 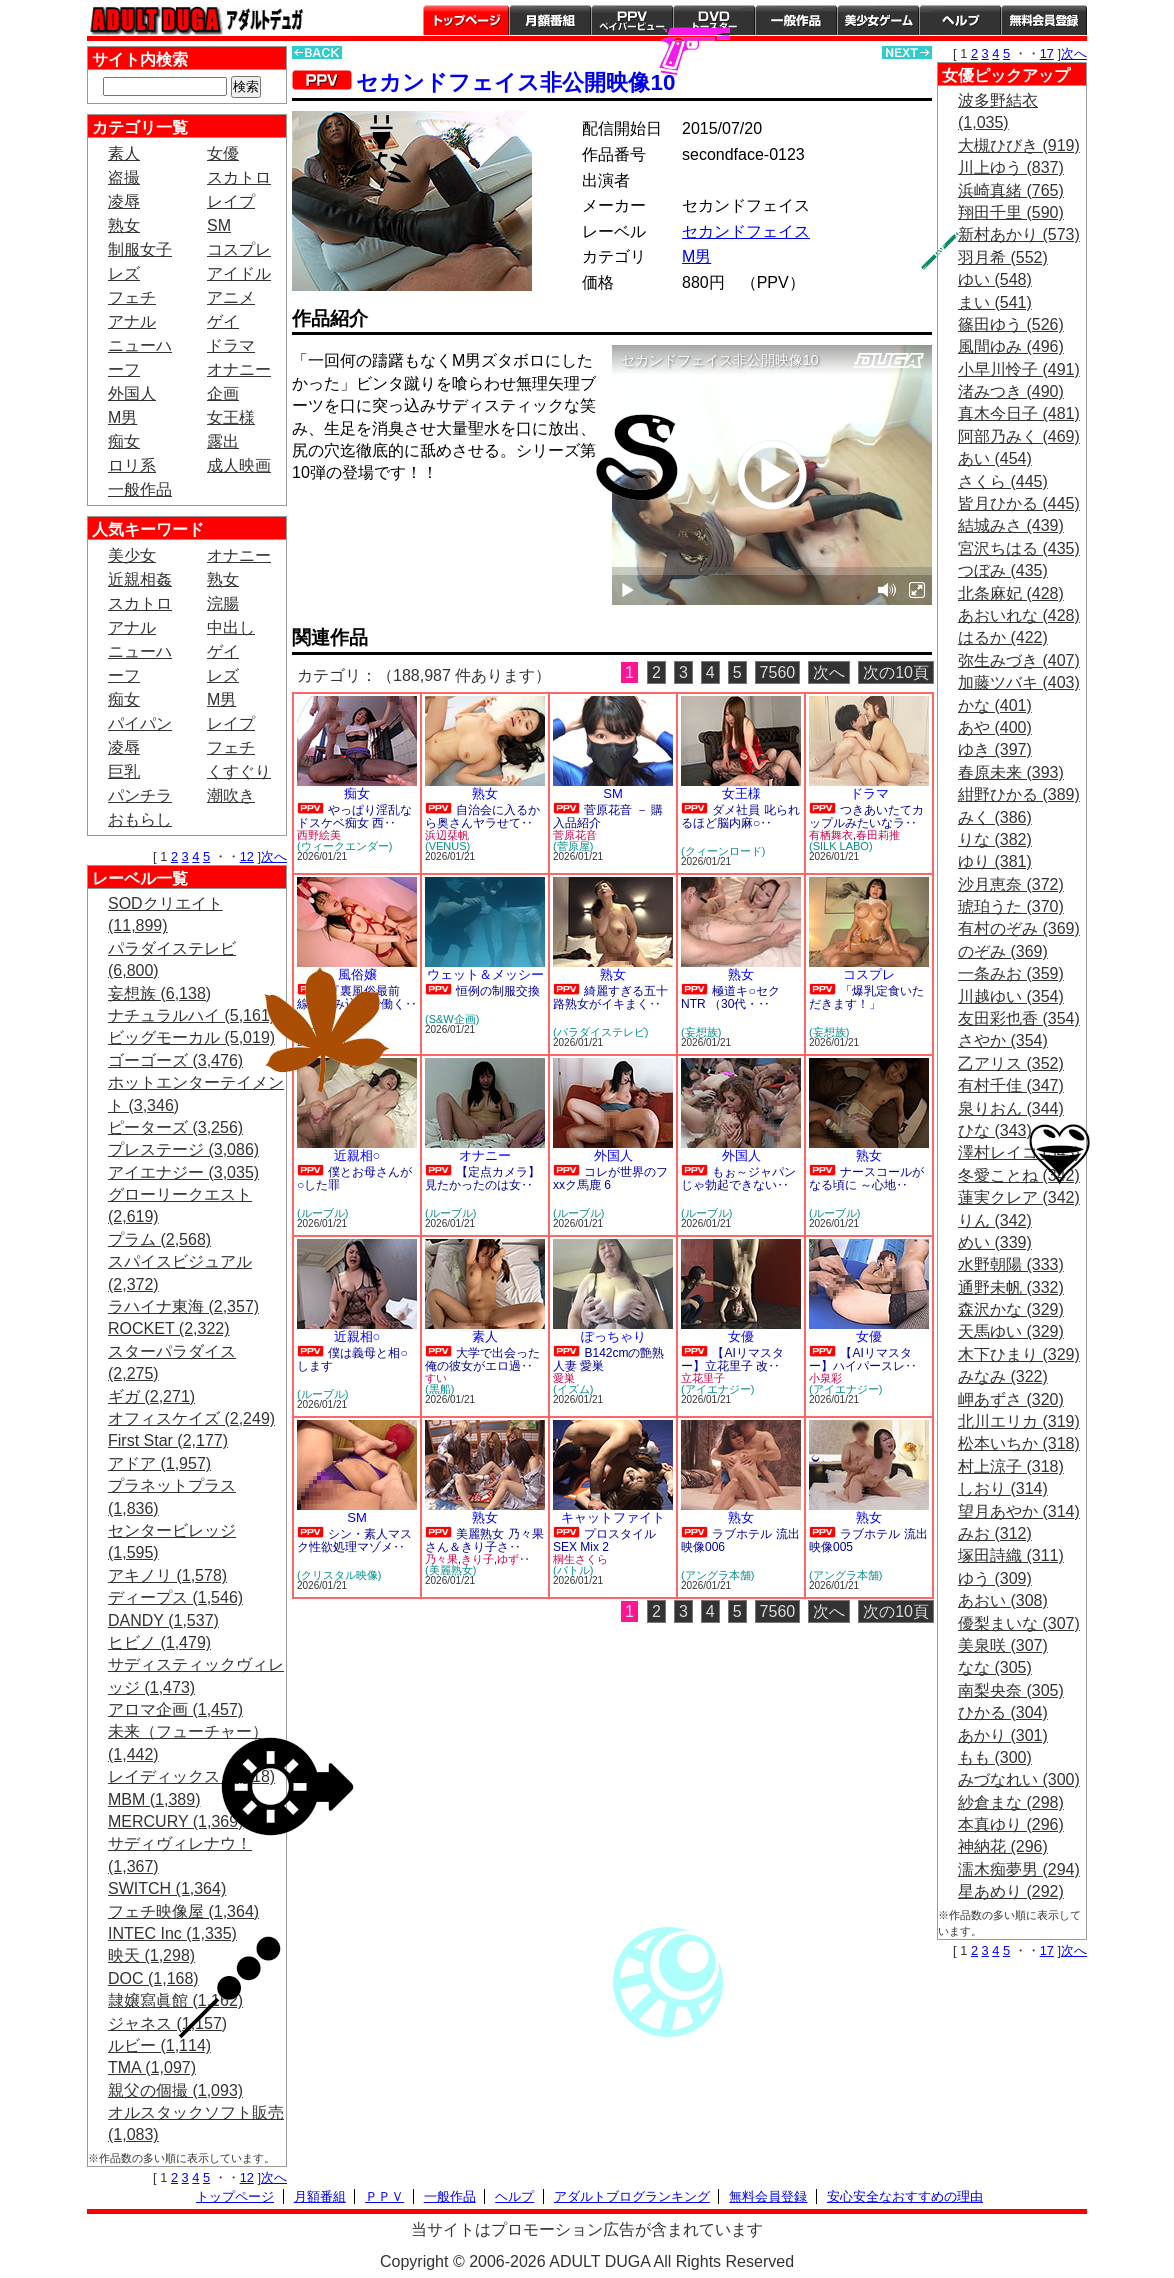 What do you see at coordinates (327, 1029) in the screenshot?
I see `nature or plant category indicator` at bounding box center [327, 1029].